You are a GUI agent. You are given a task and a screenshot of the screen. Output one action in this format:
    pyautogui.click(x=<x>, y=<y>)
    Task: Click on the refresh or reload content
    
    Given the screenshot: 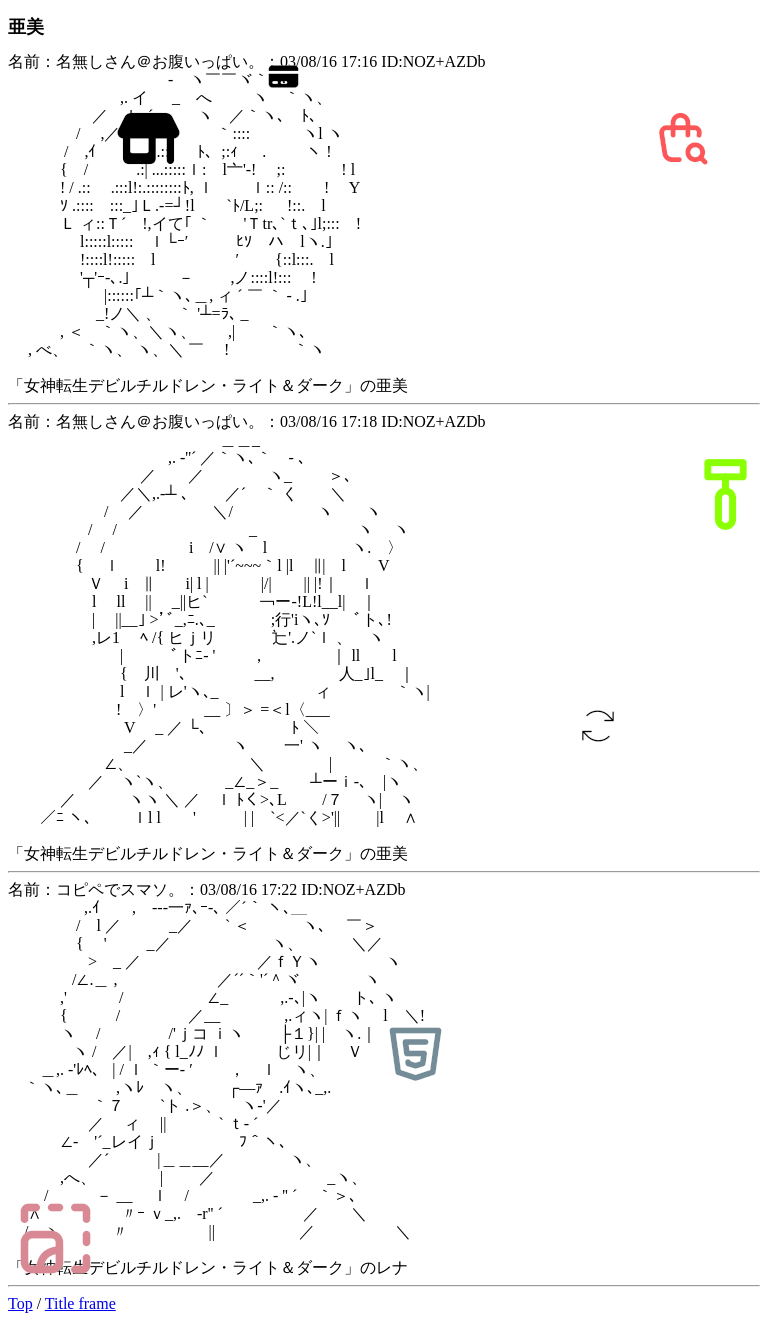 What is the action you would take?
    pyautogui.click(x=598, y=726)
    